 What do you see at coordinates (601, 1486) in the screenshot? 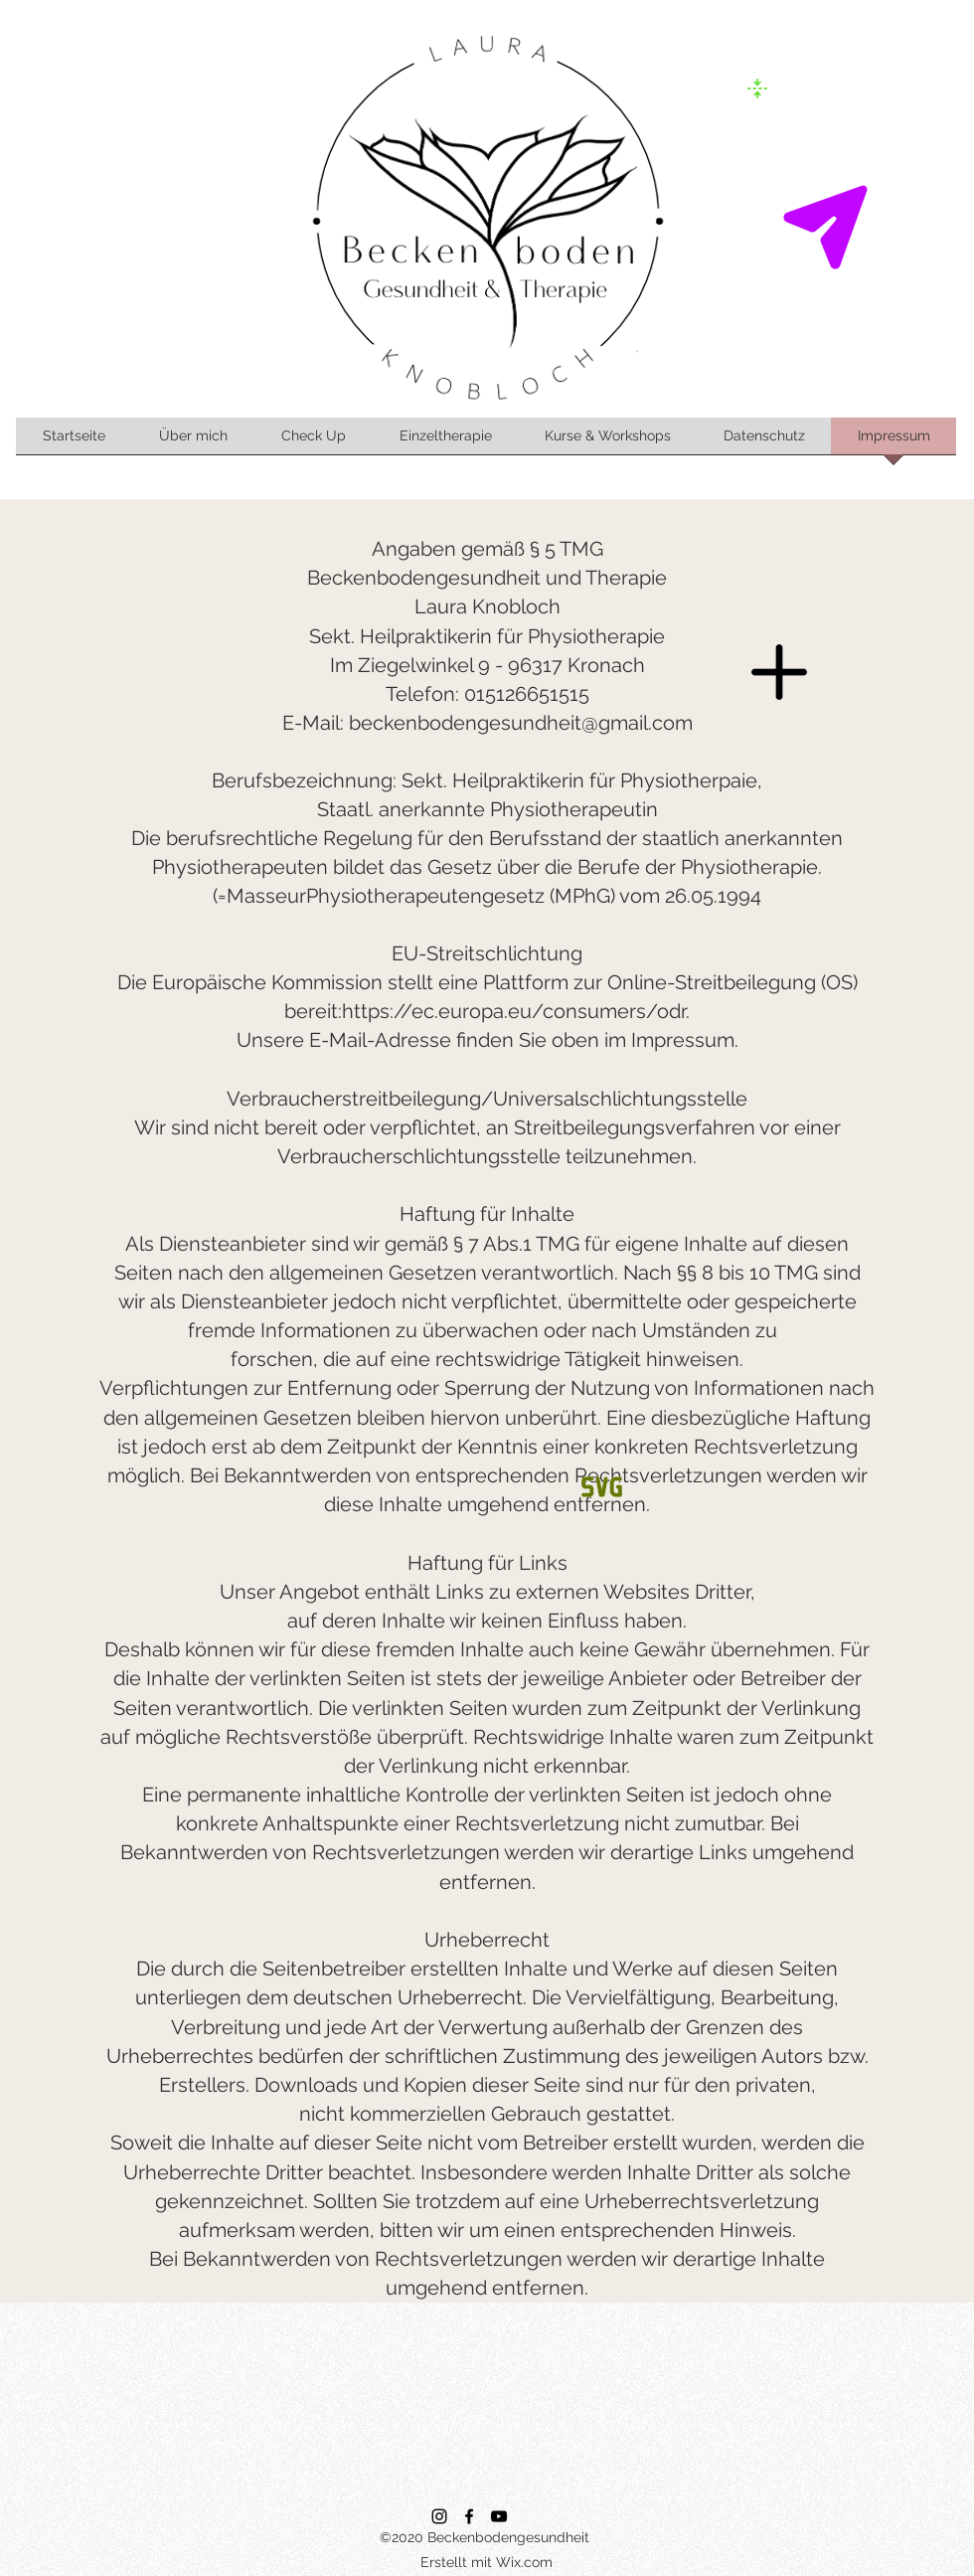
I see `indicates an SVG file format` at bounding box center [601, 1486].